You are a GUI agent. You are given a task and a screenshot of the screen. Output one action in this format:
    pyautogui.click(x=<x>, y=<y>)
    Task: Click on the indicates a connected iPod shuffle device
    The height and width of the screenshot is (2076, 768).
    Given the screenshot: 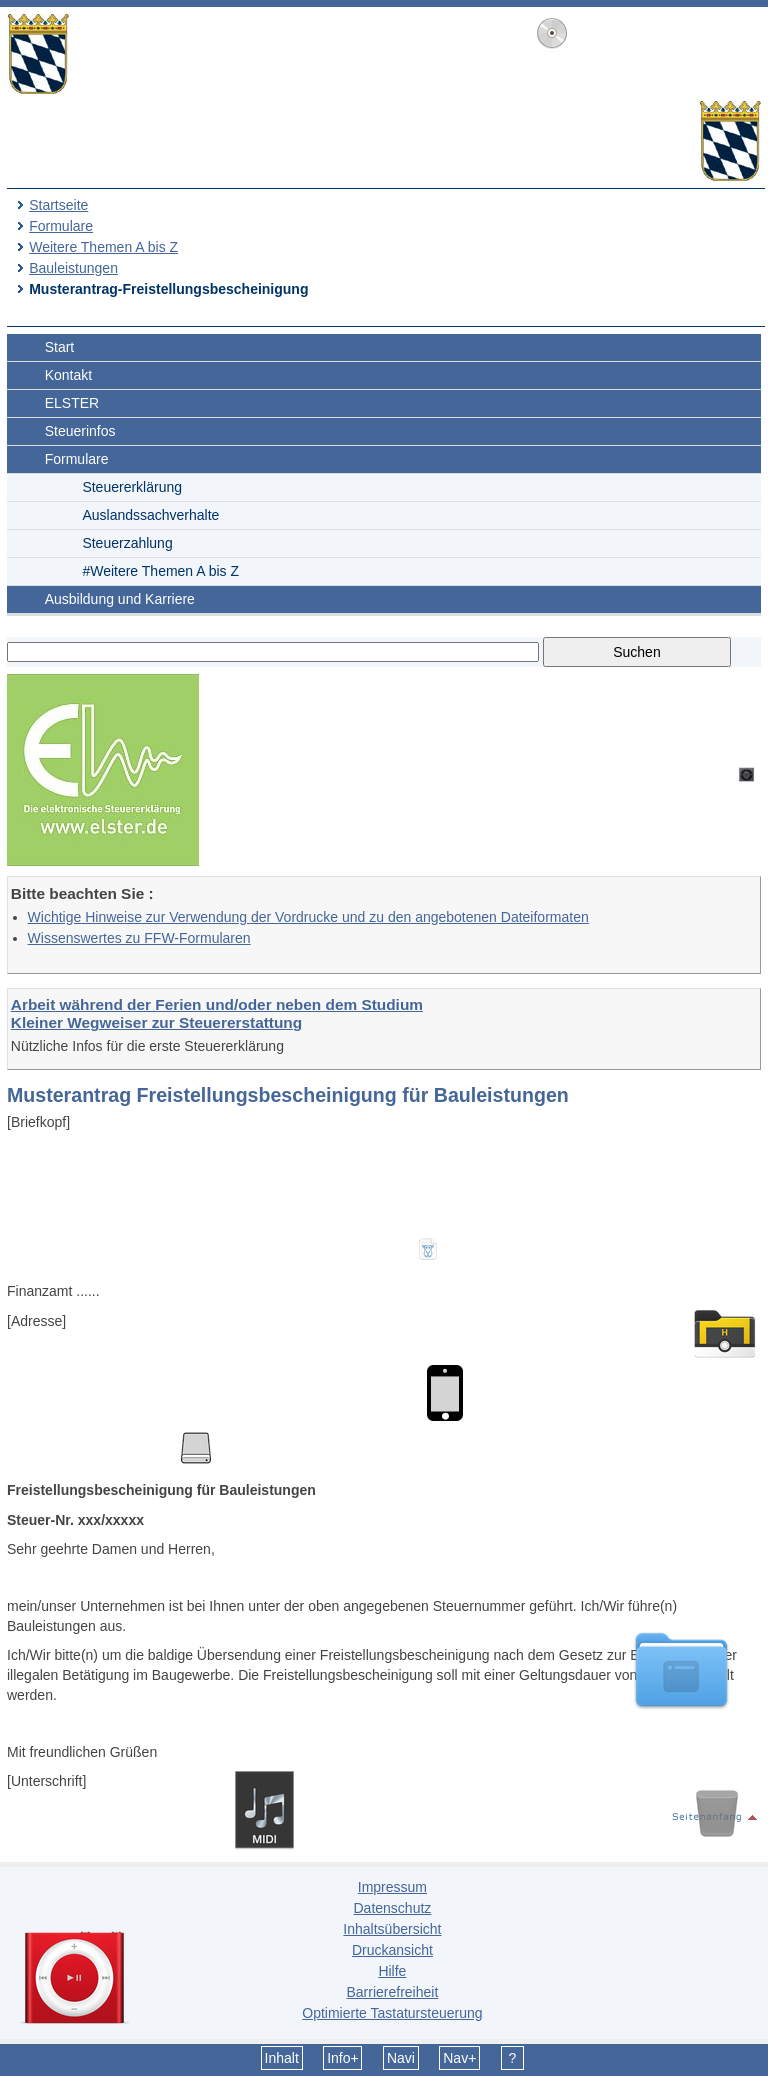 What is the action you would take?
    pyautogui.click(x=74, y=1977)
    